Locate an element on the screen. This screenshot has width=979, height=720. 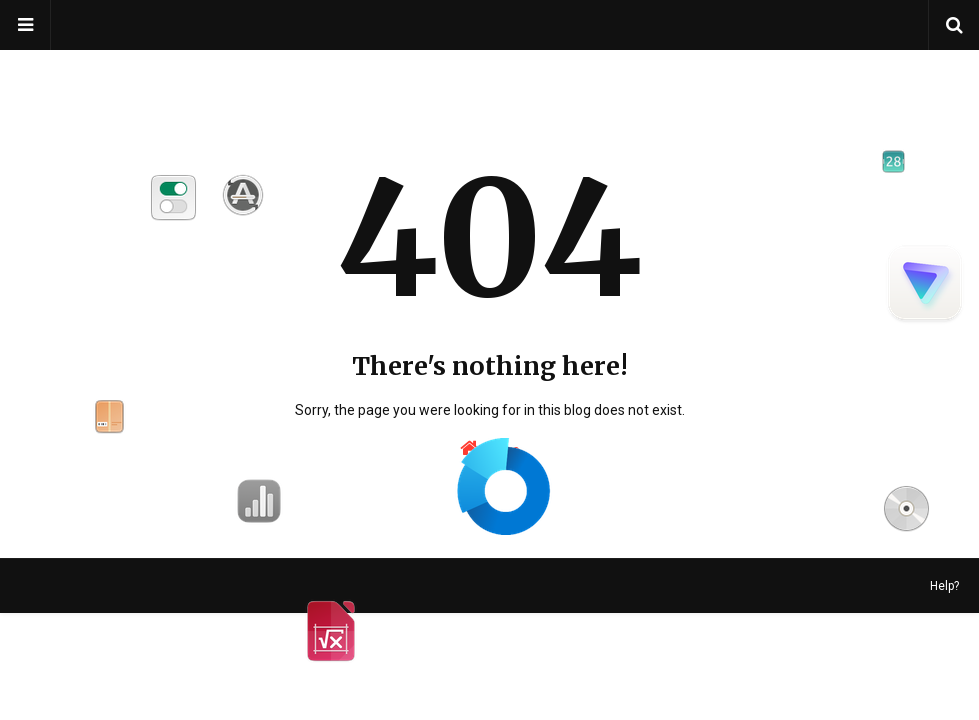
open the software update manager is located at coordinates (243, 195).